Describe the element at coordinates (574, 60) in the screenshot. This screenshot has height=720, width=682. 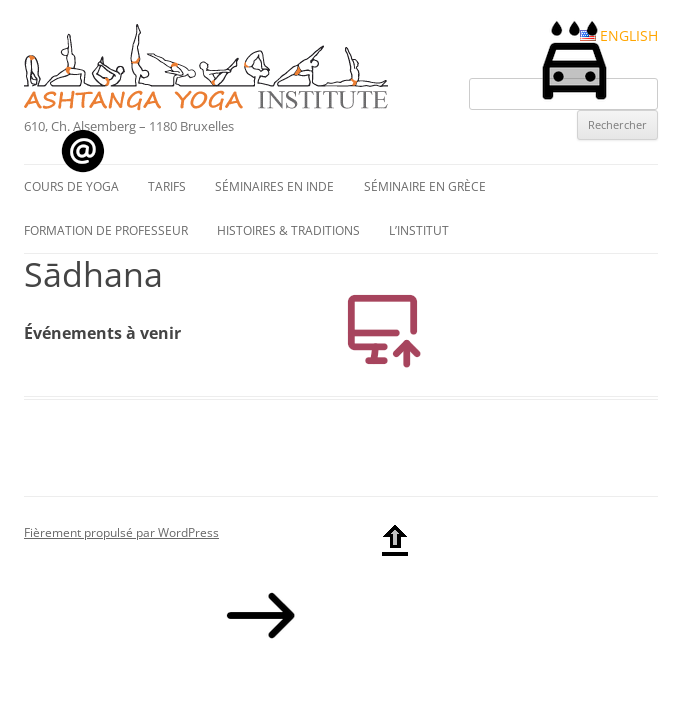
I see `find nearby car wash locations` at that location.